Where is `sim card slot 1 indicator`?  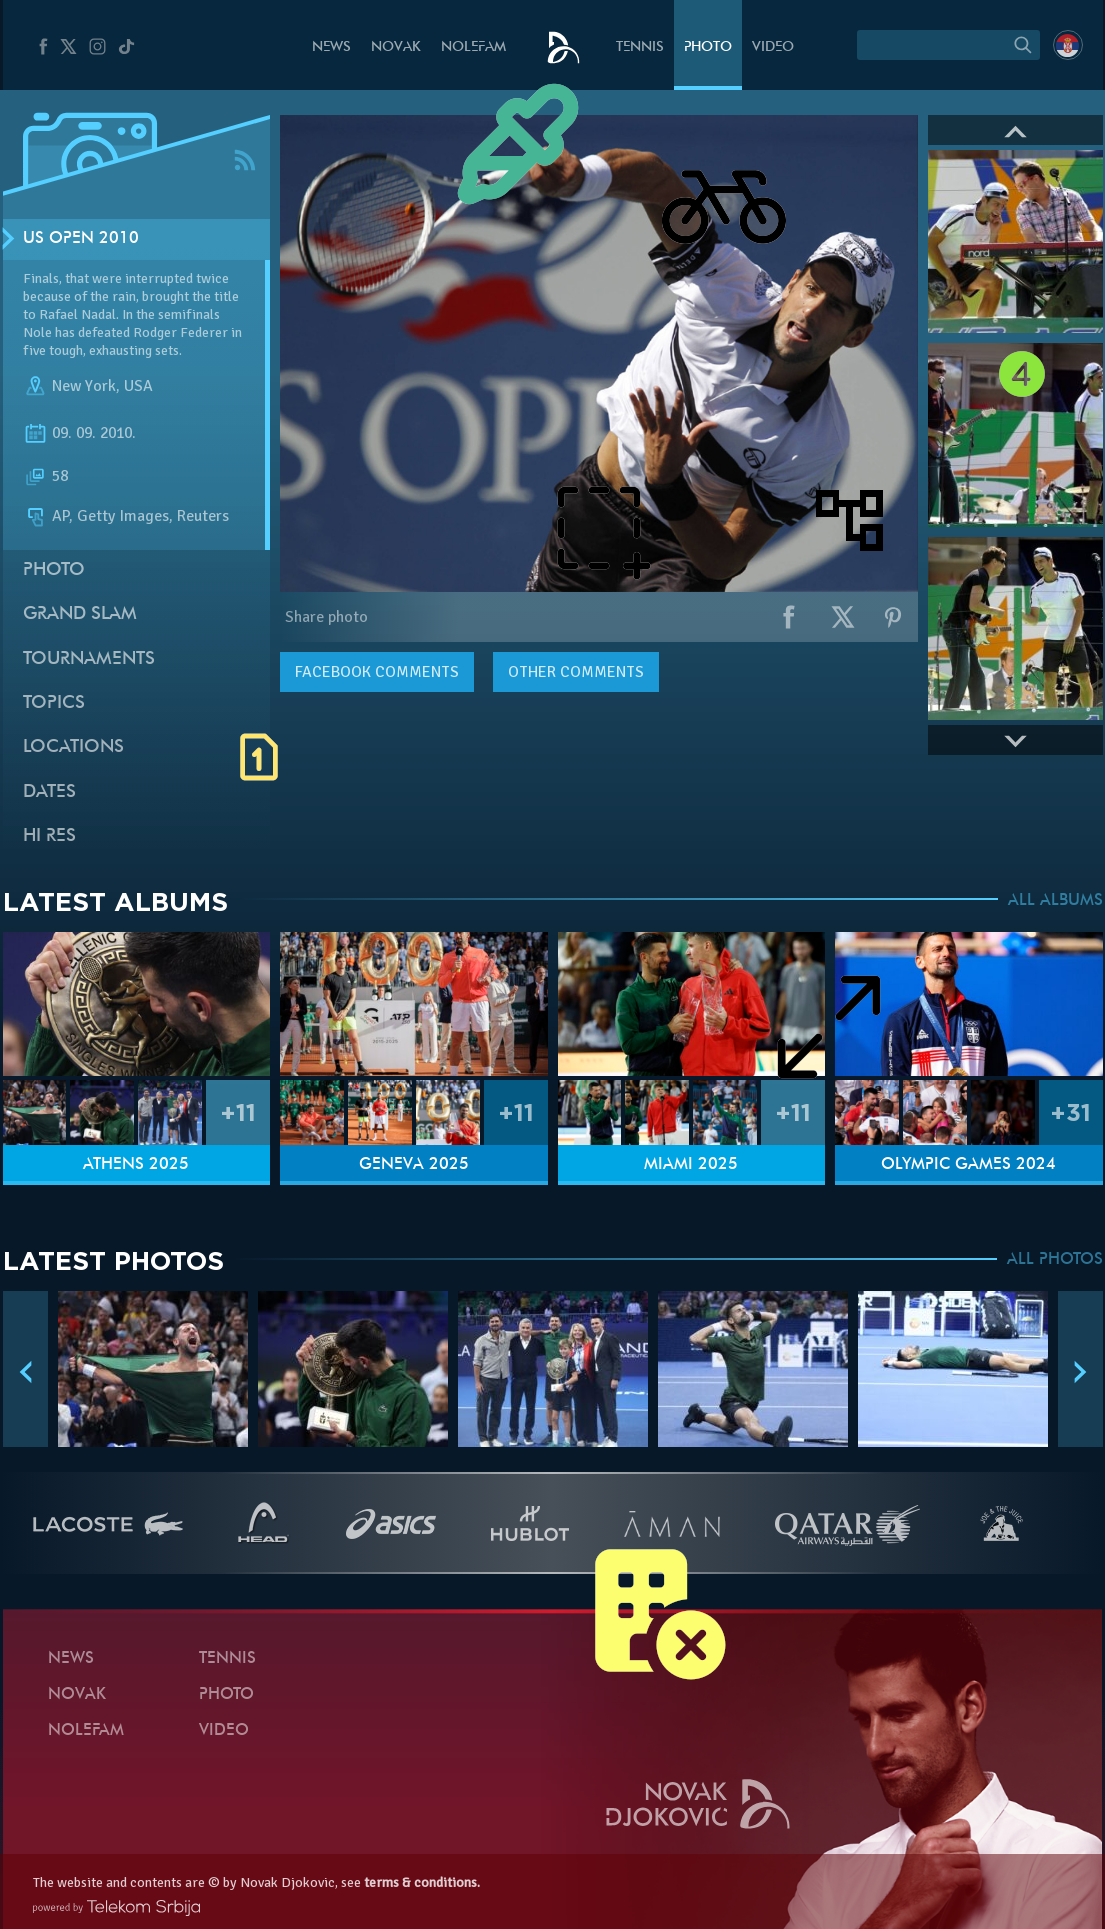 sim card slot 1 indicator is located at coordinates (259, 757).